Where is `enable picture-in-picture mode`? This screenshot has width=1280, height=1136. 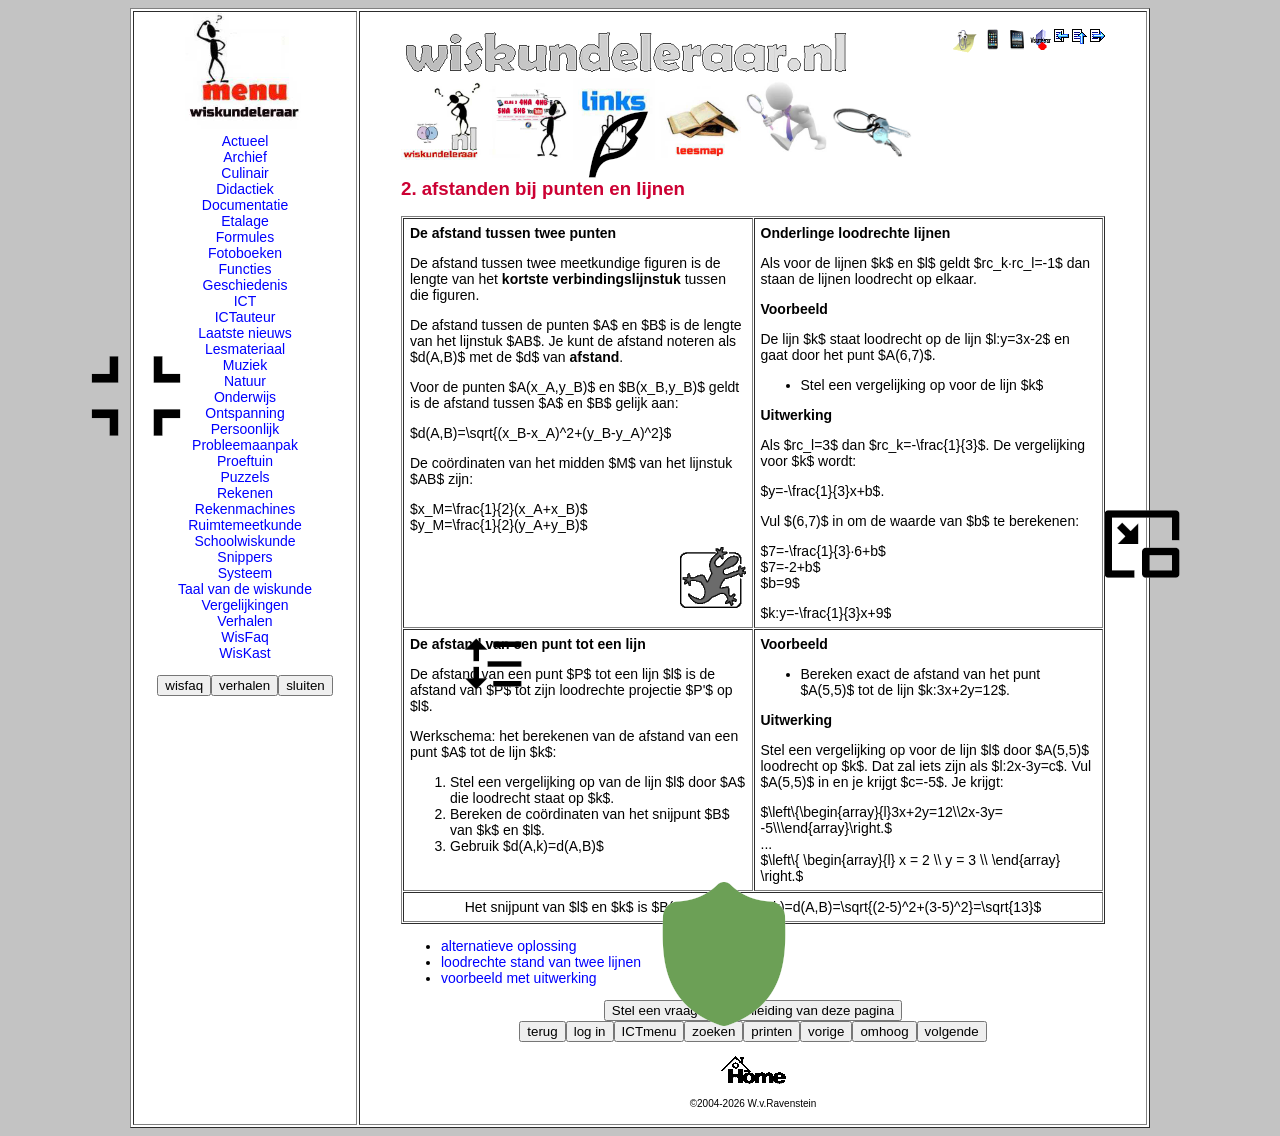 enable picture-in-picture mode is located at coordinates (1142, 544).